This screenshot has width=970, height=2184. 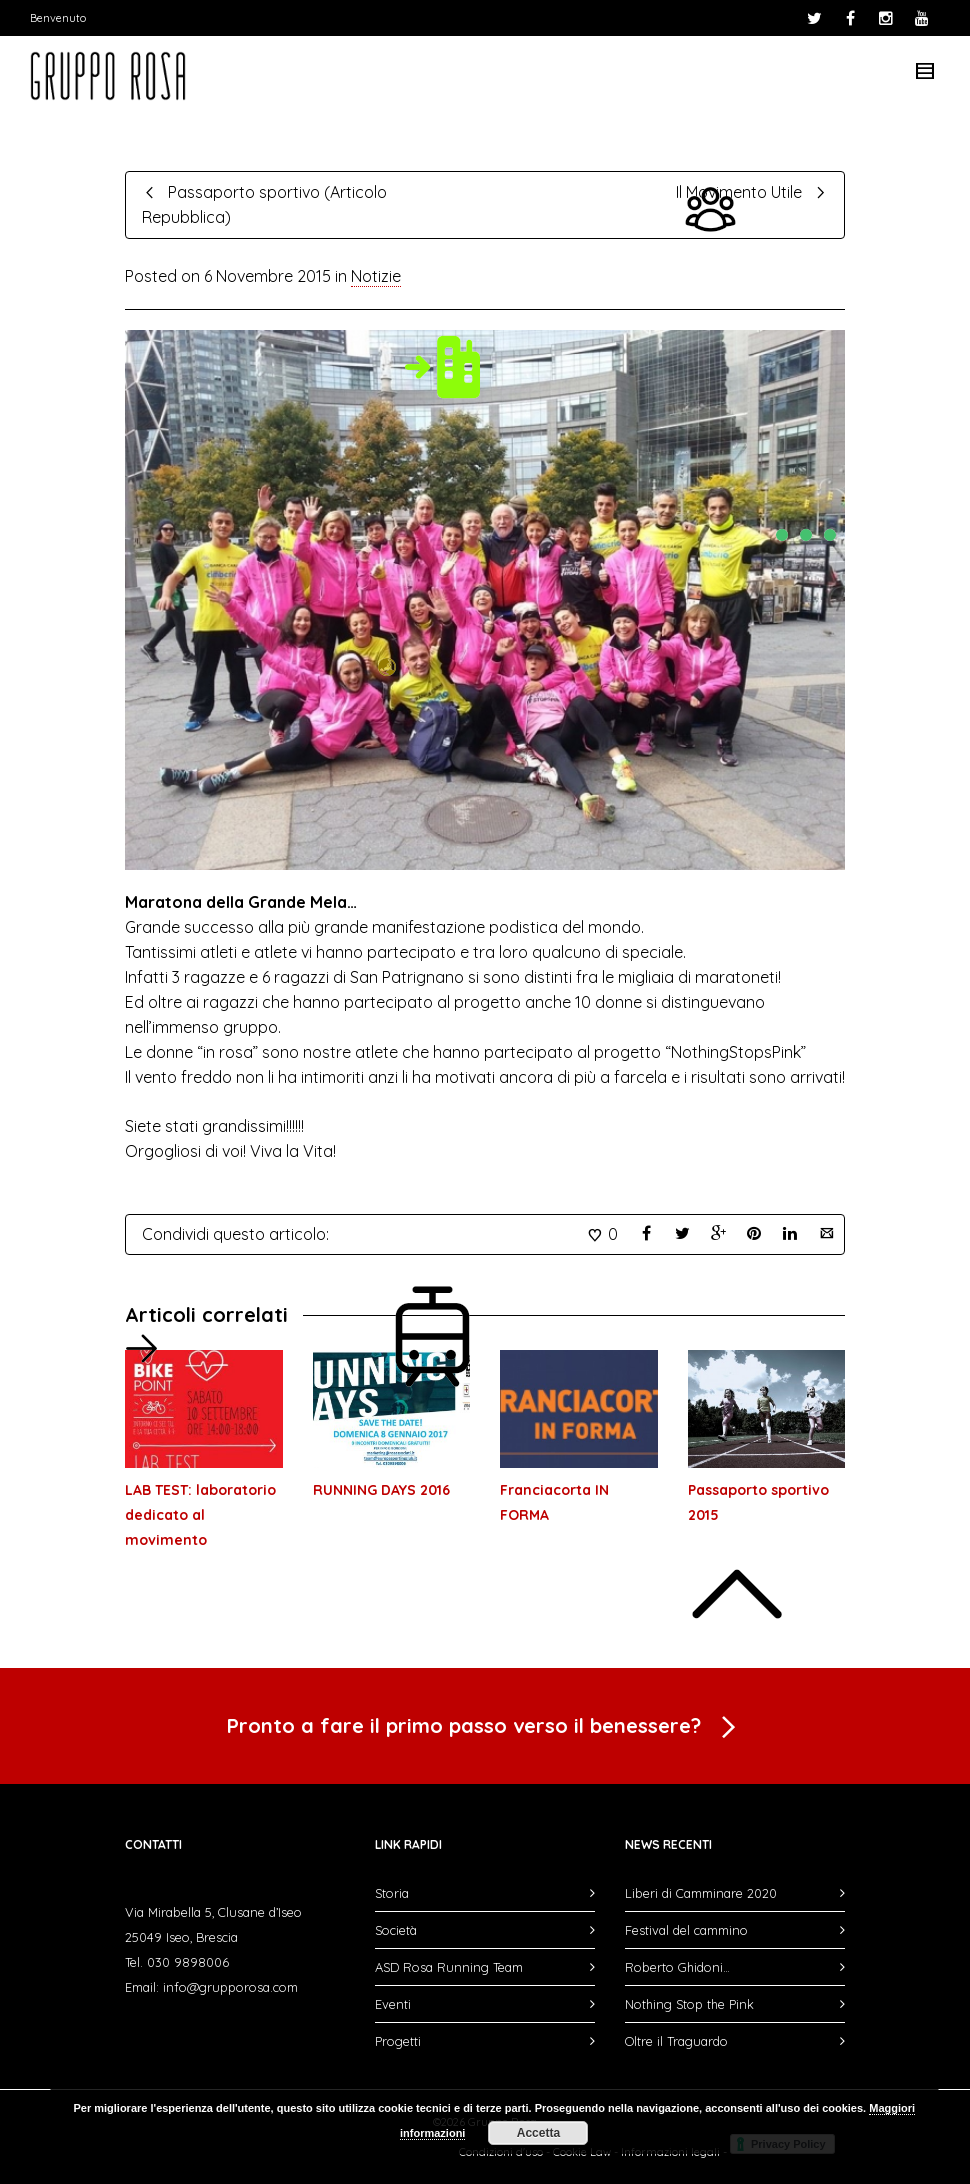 I want to click on access public transit or tram routes, so click(x=432, y=1336).